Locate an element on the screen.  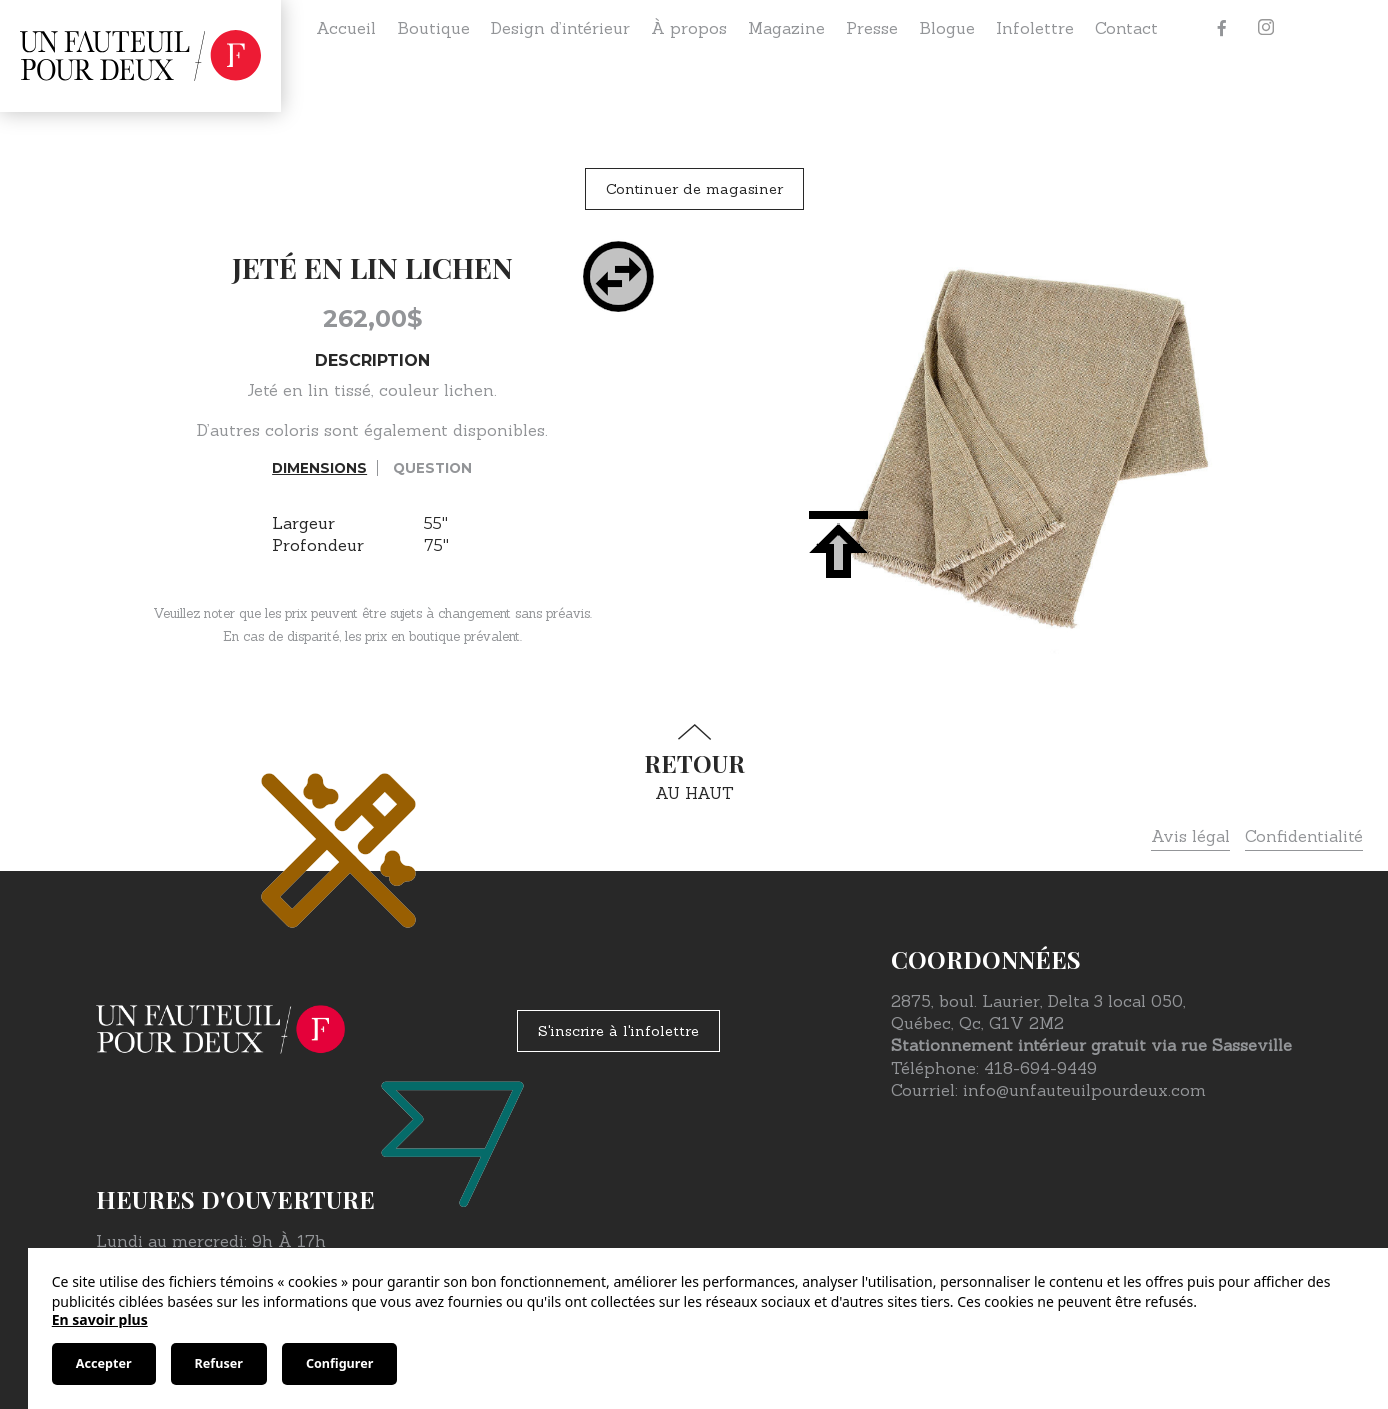
publish or upload content is located at coordinates (838, 544).